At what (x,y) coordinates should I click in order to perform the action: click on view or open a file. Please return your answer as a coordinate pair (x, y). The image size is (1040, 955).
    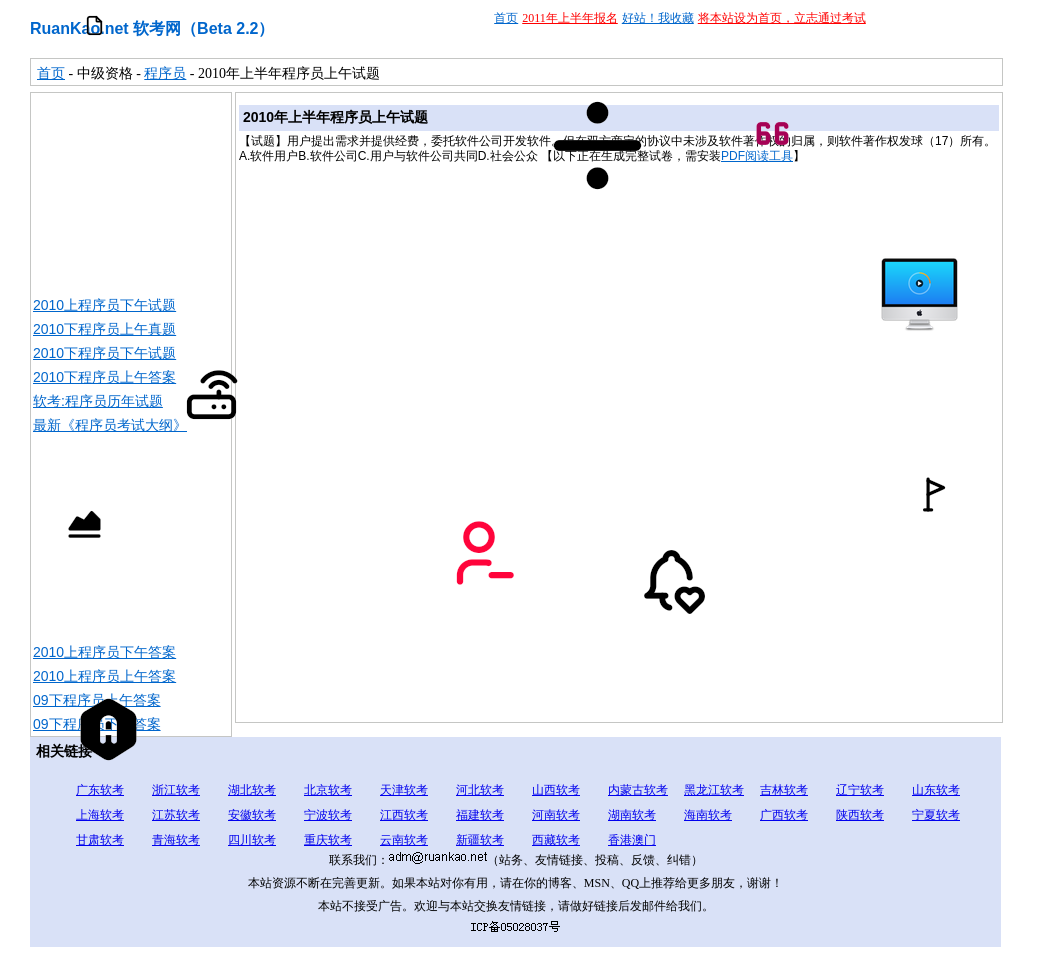
    Looking at the image, I should click on (94, 25).